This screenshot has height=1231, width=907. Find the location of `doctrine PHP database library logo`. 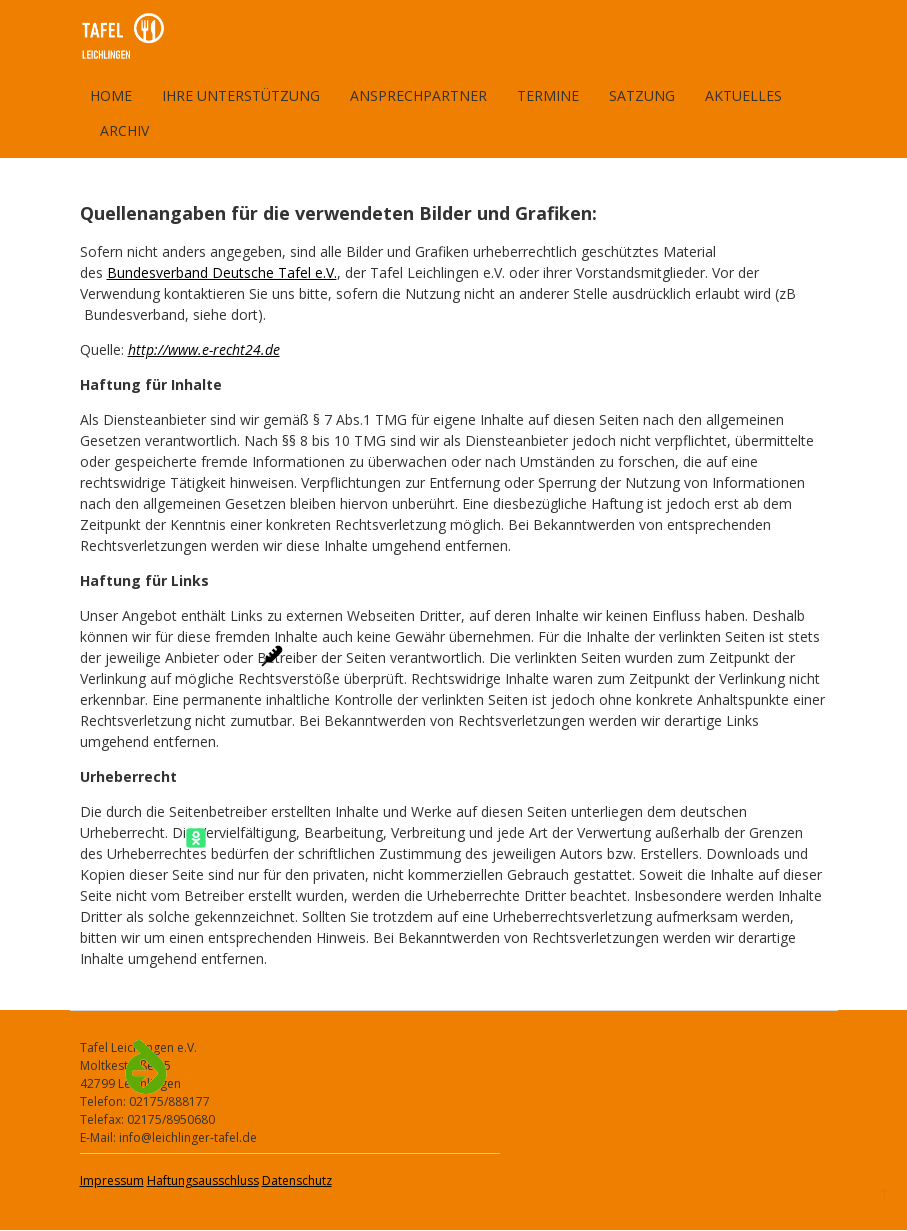

doctrine PHP database library logo is located at coordinates (146, 1067).